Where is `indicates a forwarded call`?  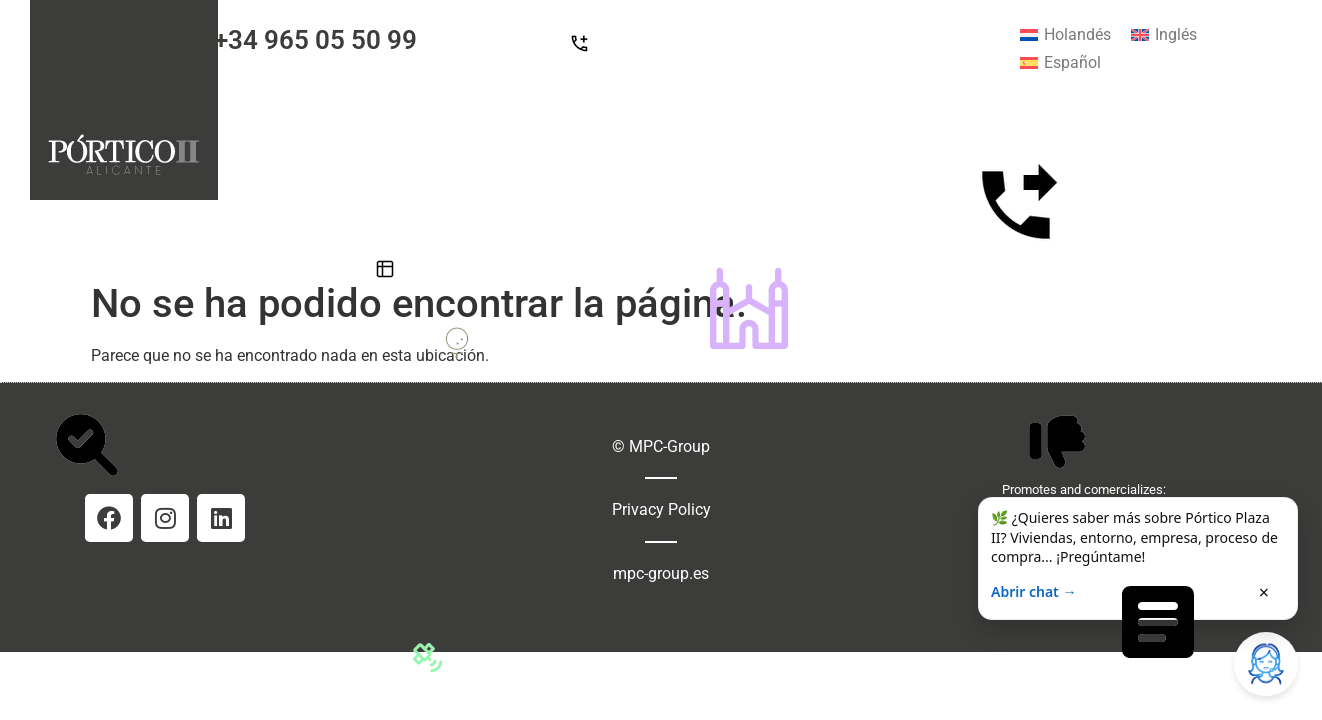 indicates a forwarded call is located at coordinates (1016, 205).